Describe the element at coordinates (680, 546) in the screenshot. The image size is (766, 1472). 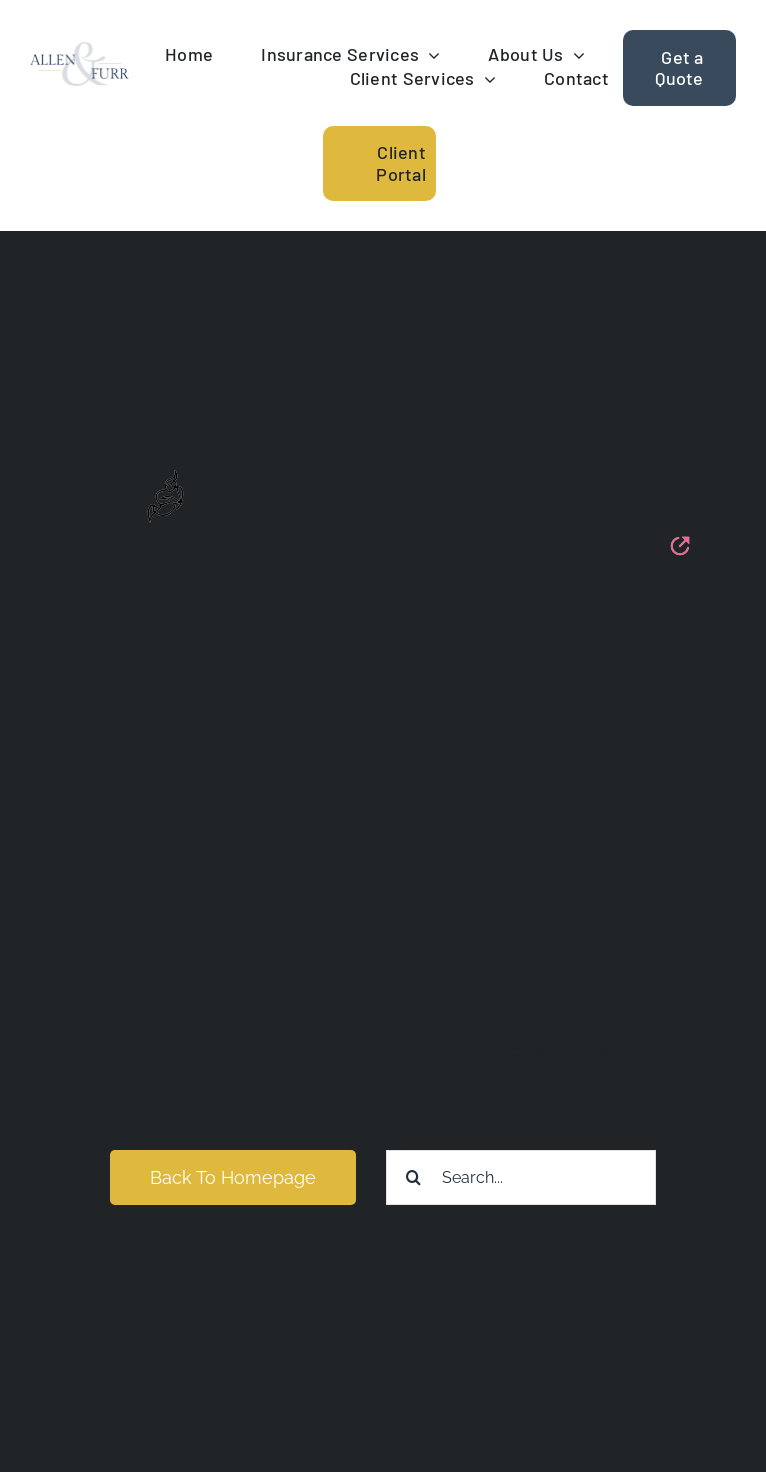
I see `share this content` at that location.